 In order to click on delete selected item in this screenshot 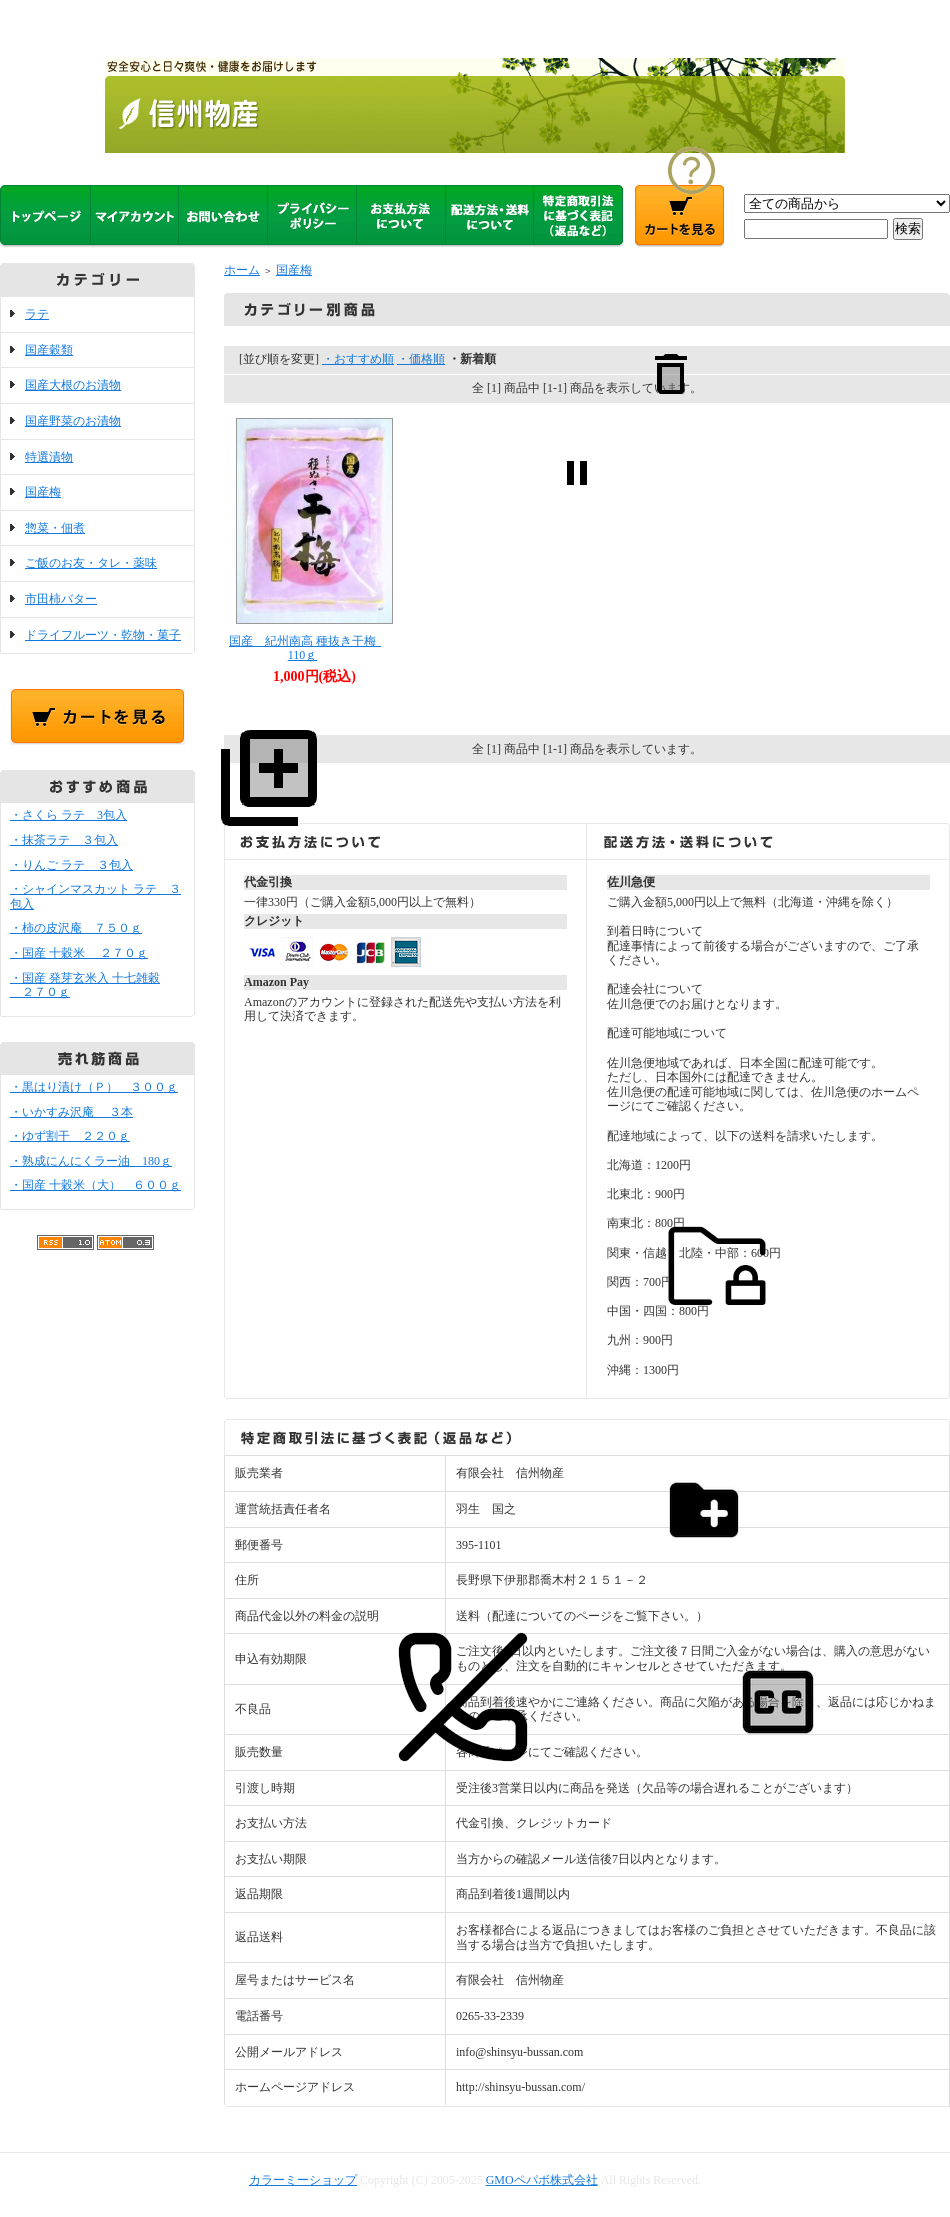, I will do `click(671, 374)`.